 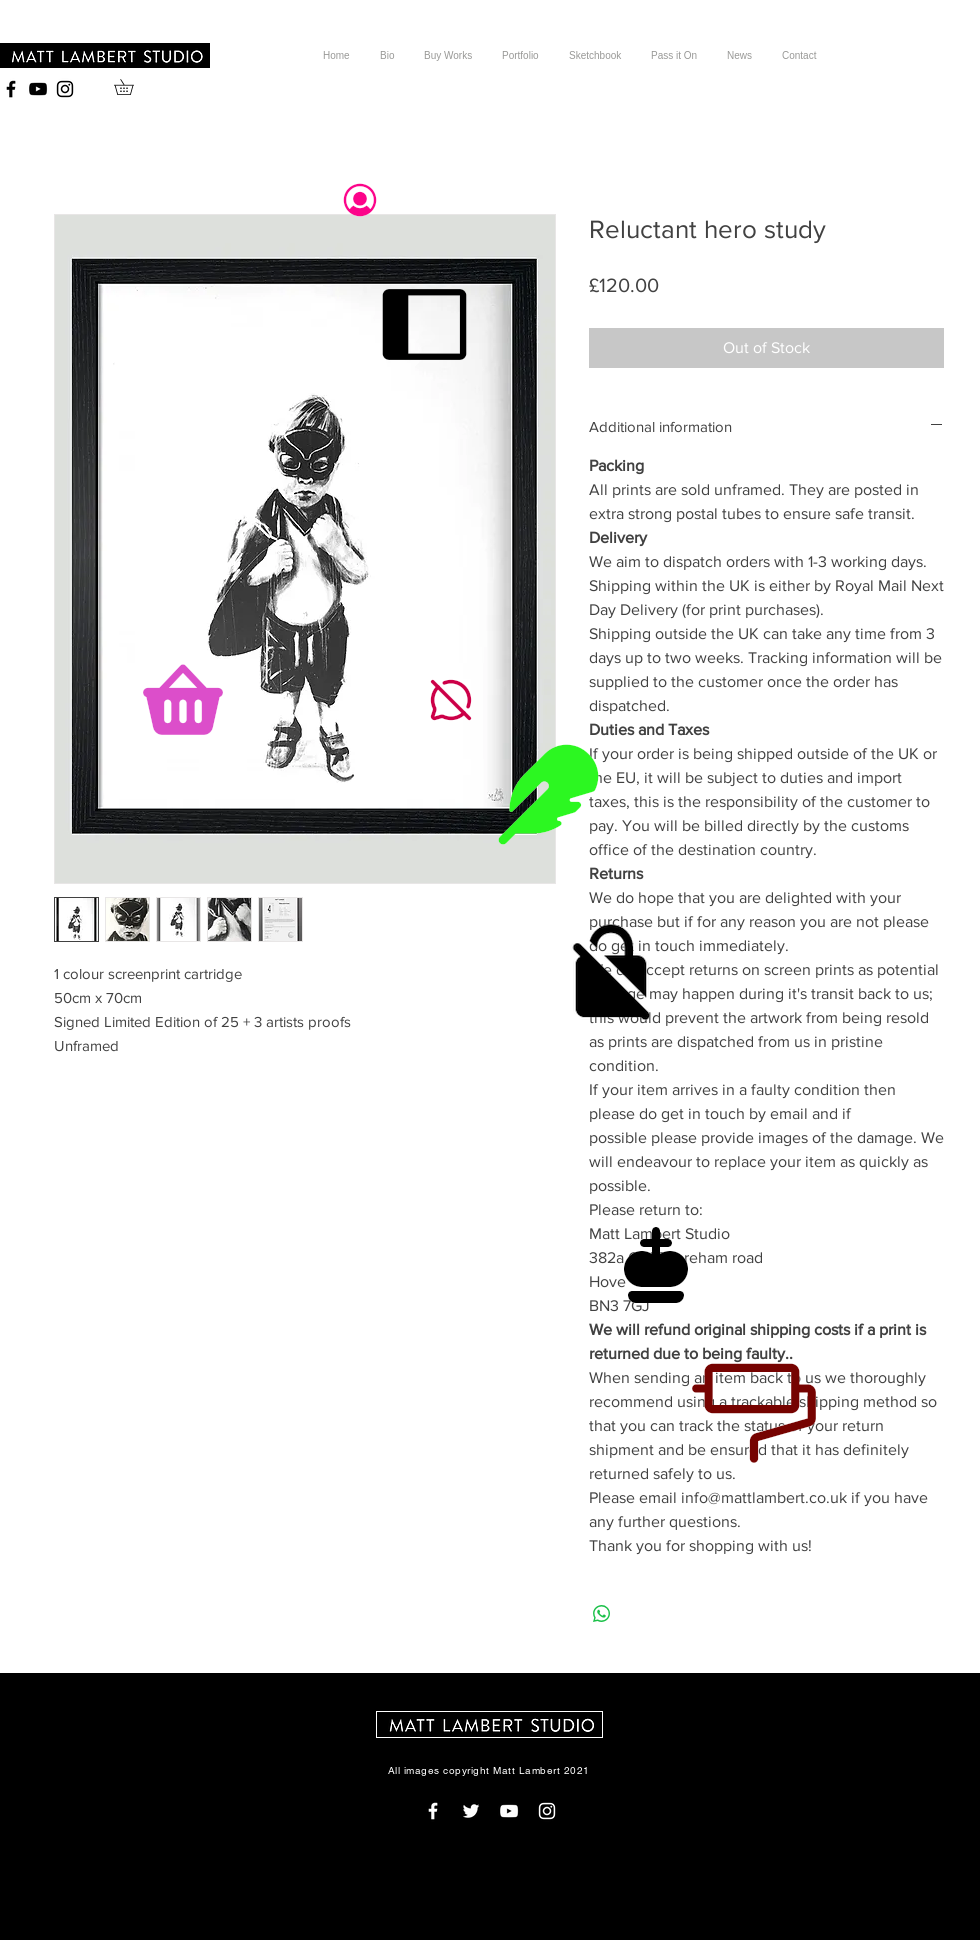 What do you see at coordinates (547, 795) in the screenshot?
I see `compose a new message or post` at bounding box center [547, 795].